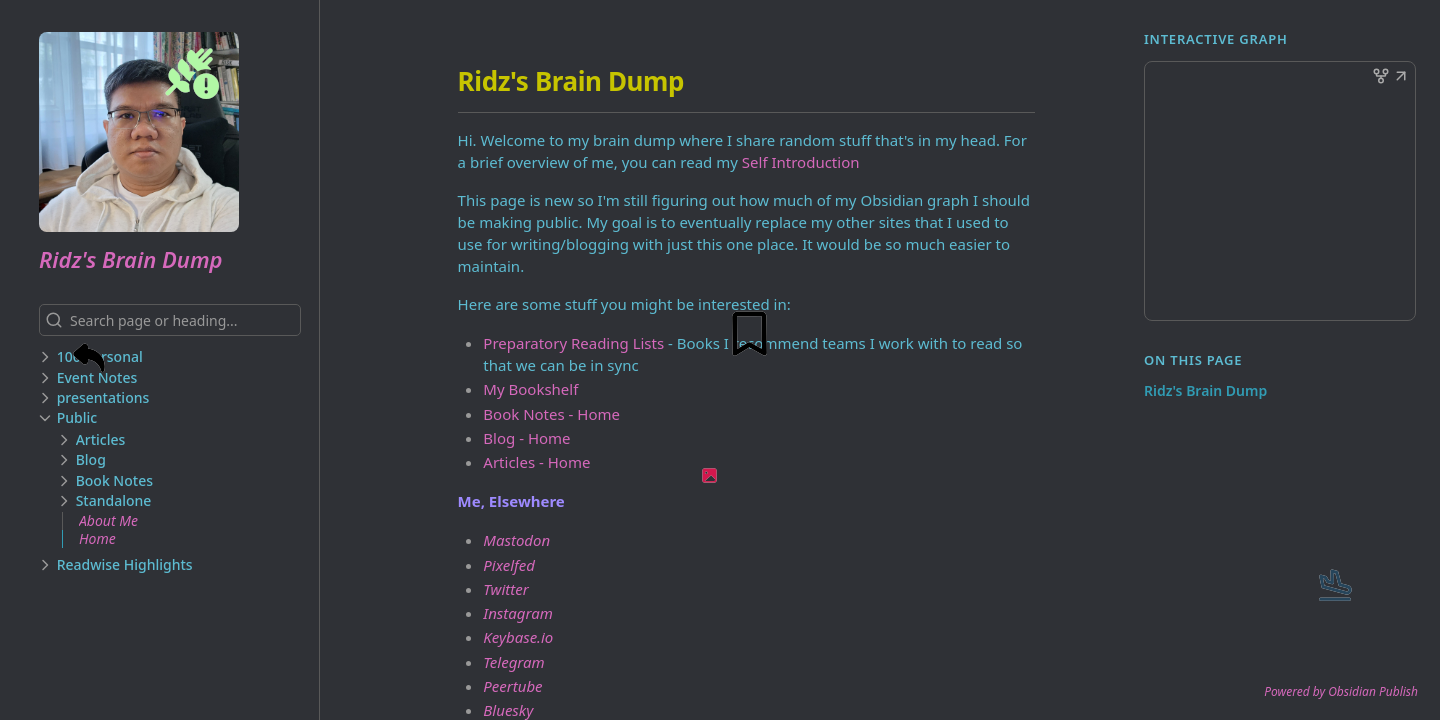 Image resolution: width=1440 pixels, height=720 pixels. What do you see at coordinates (89, 357) in the screenshot?
I see `undo the last action` at bounding box center [89, 357].